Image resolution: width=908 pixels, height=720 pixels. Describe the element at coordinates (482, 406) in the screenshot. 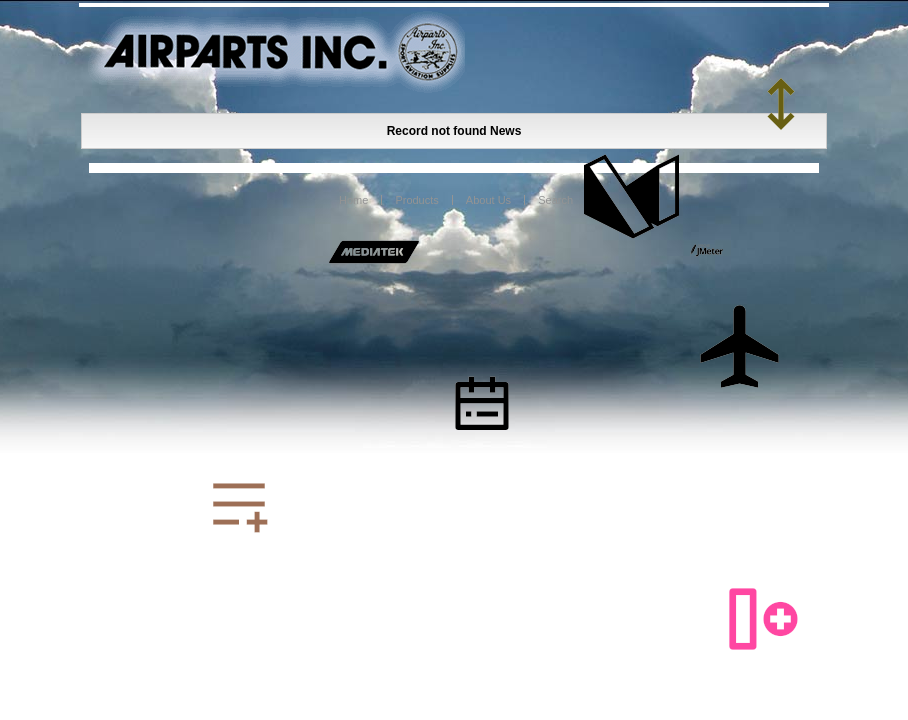

I see `view calendar tasks and to-dos` at that location.